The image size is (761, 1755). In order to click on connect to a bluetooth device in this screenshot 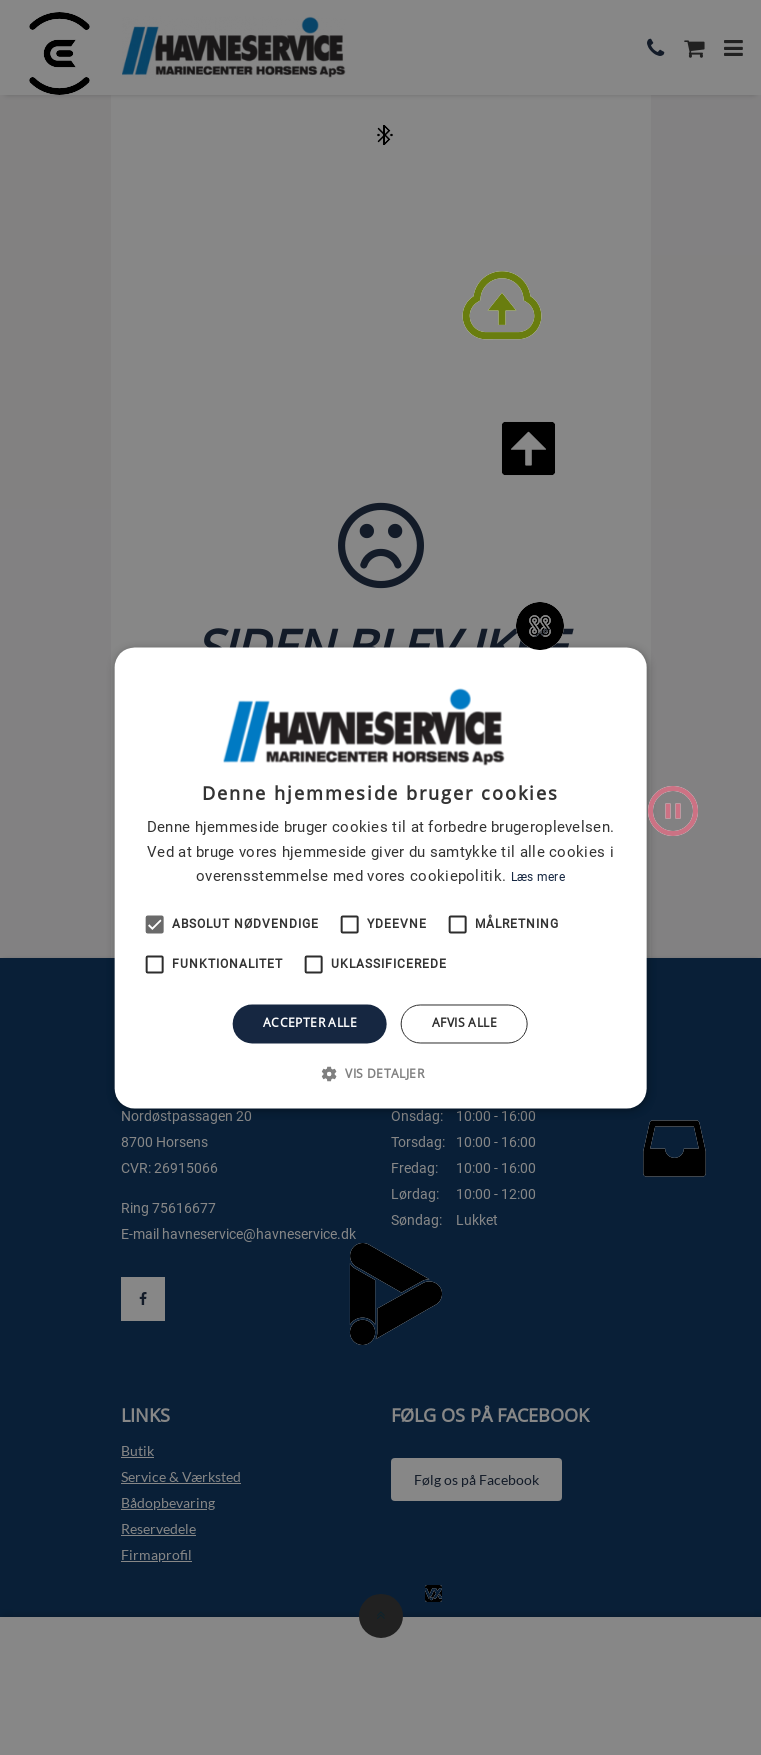, I will do `click(384, 135)`.